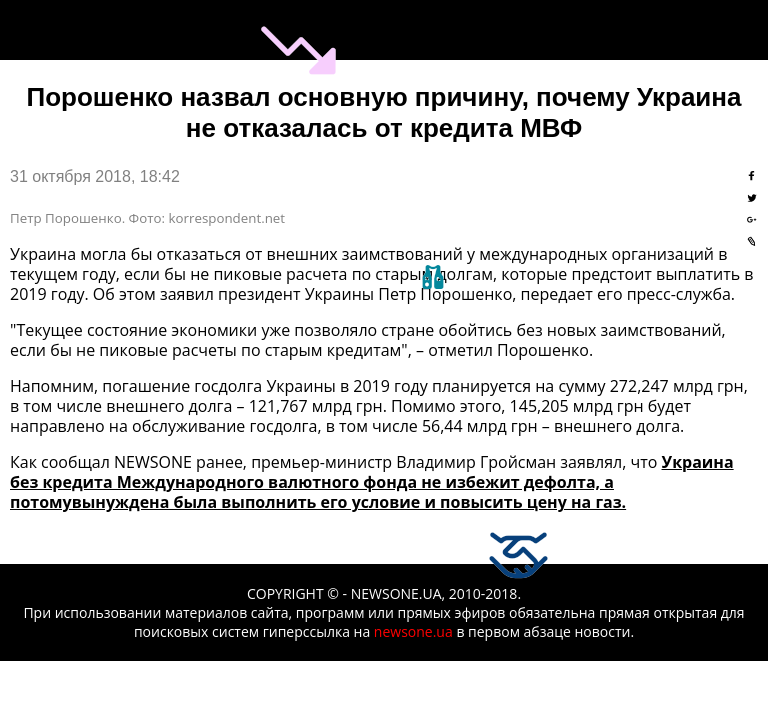 This screenshot has height=720, width=768. What do you see at coordinates (298, 50) in the screenshot?
I see `indicates a decreasing trend or declining value` at bounding box center [298, 50].